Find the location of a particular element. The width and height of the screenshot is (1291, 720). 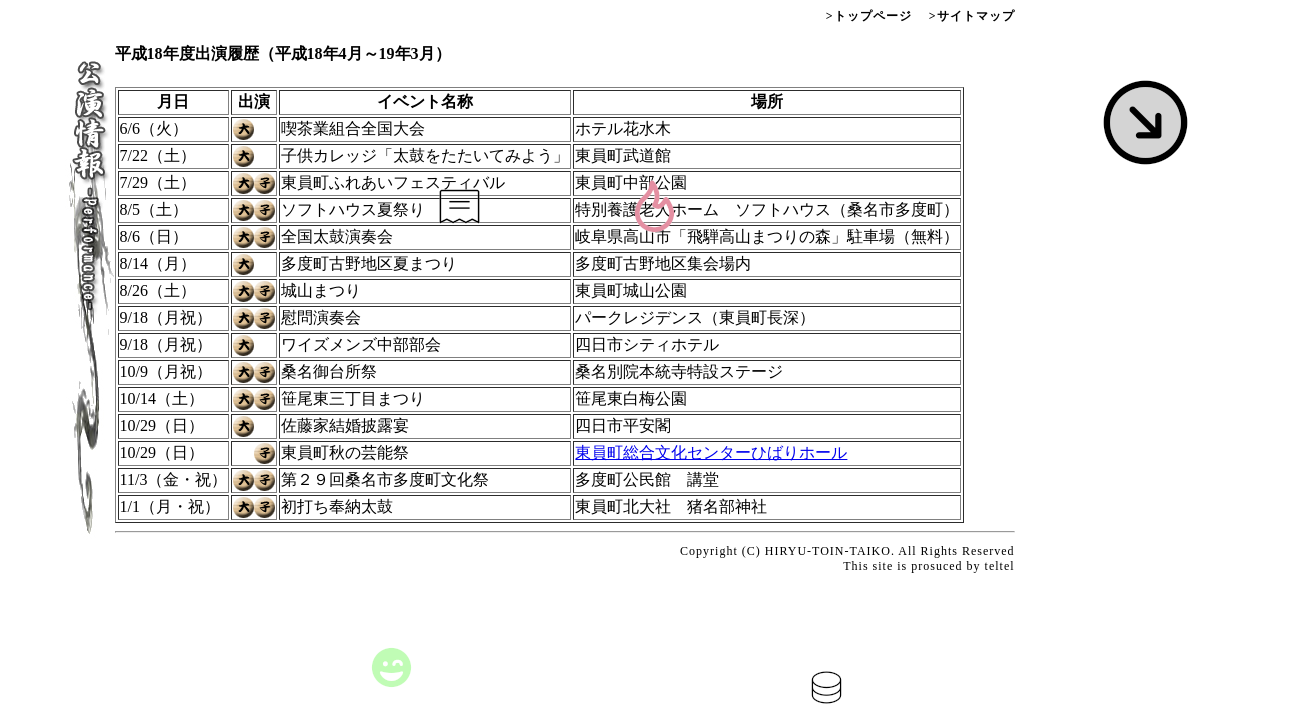

add a playful or flirty reaction to a message is located at coordinates (391, 667).